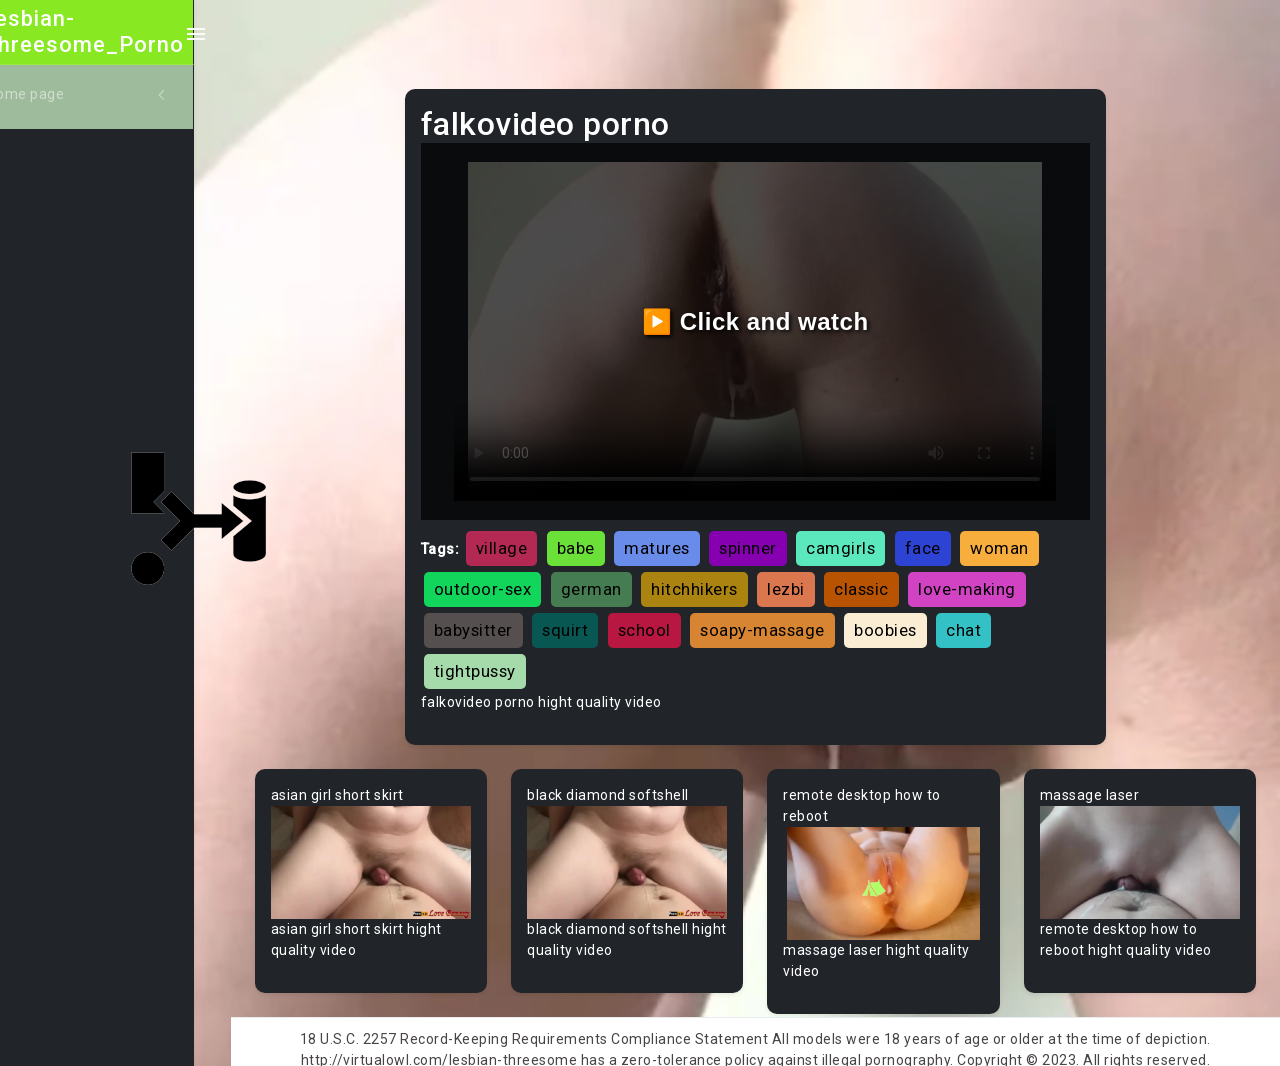  Describe the element at coordinates (874, 888) in the screenshot. I see `access camping or outdoor activity features` at that location.